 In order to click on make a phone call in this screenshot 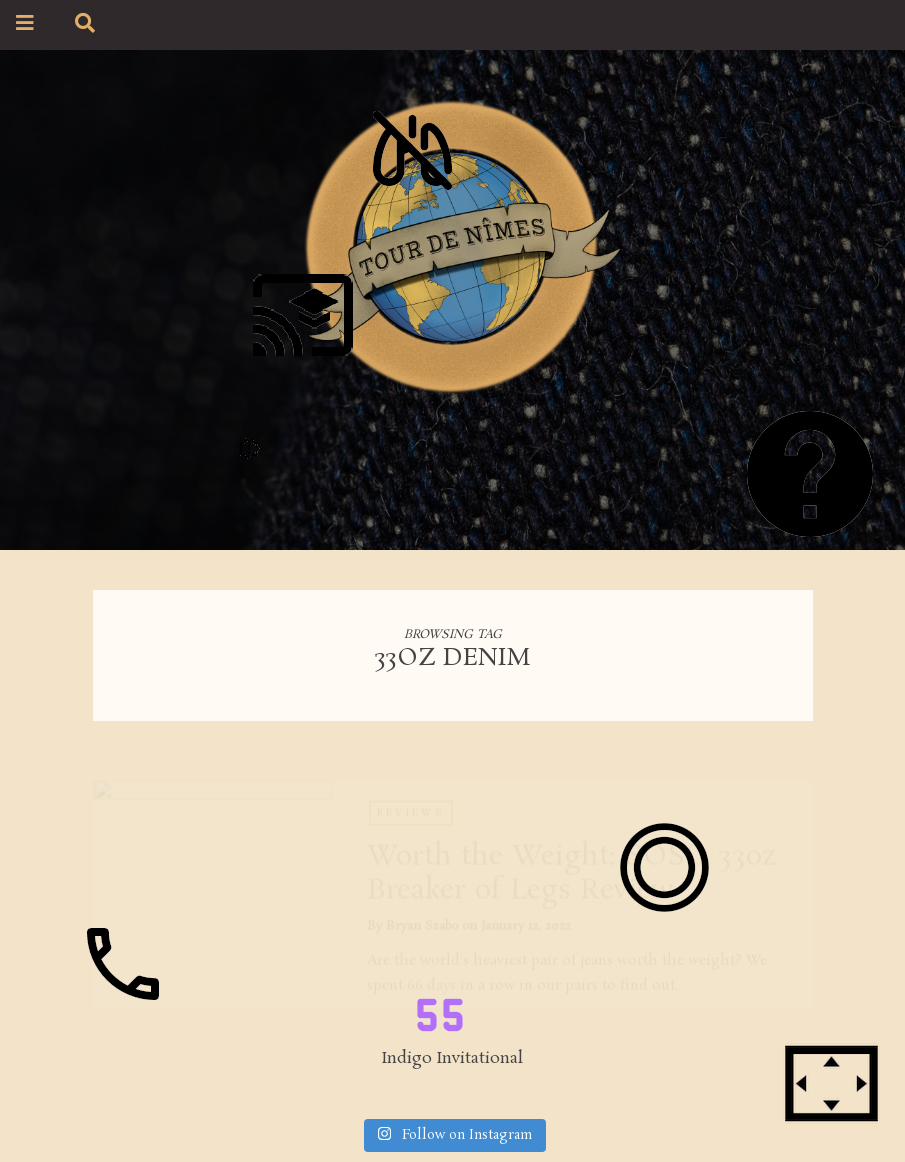, I will do `click(123, 964)`.